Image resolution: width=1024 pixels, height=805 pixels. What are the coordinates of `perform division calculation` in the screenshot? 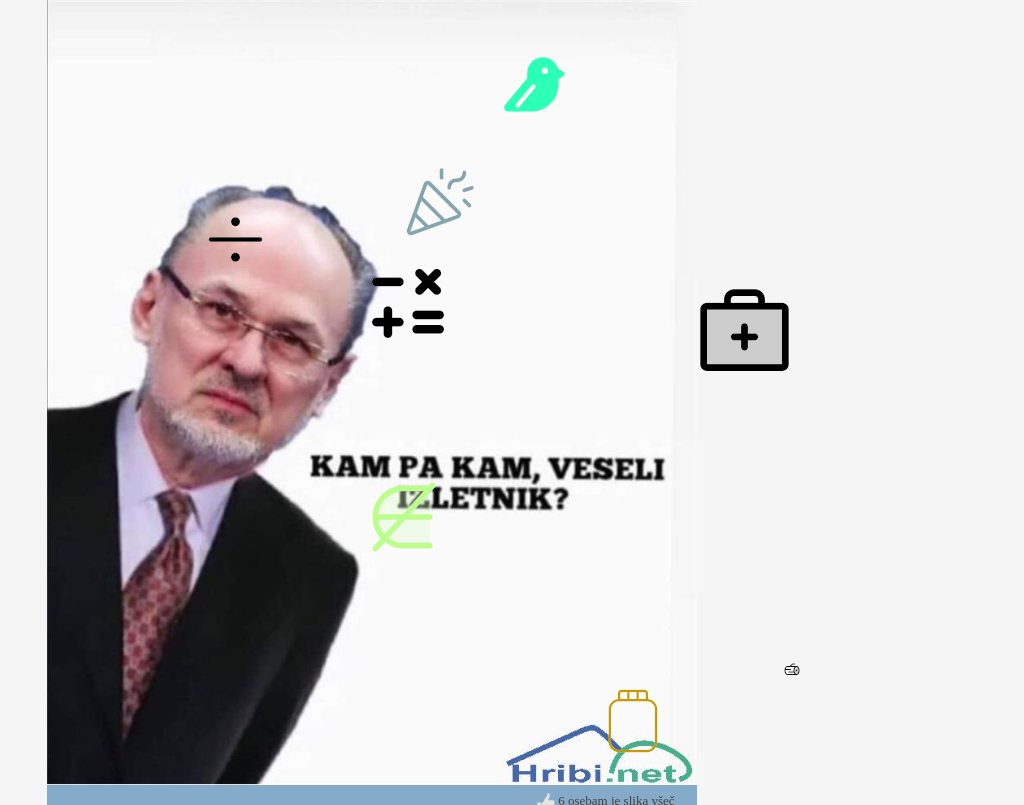 It's located at (235, 239).